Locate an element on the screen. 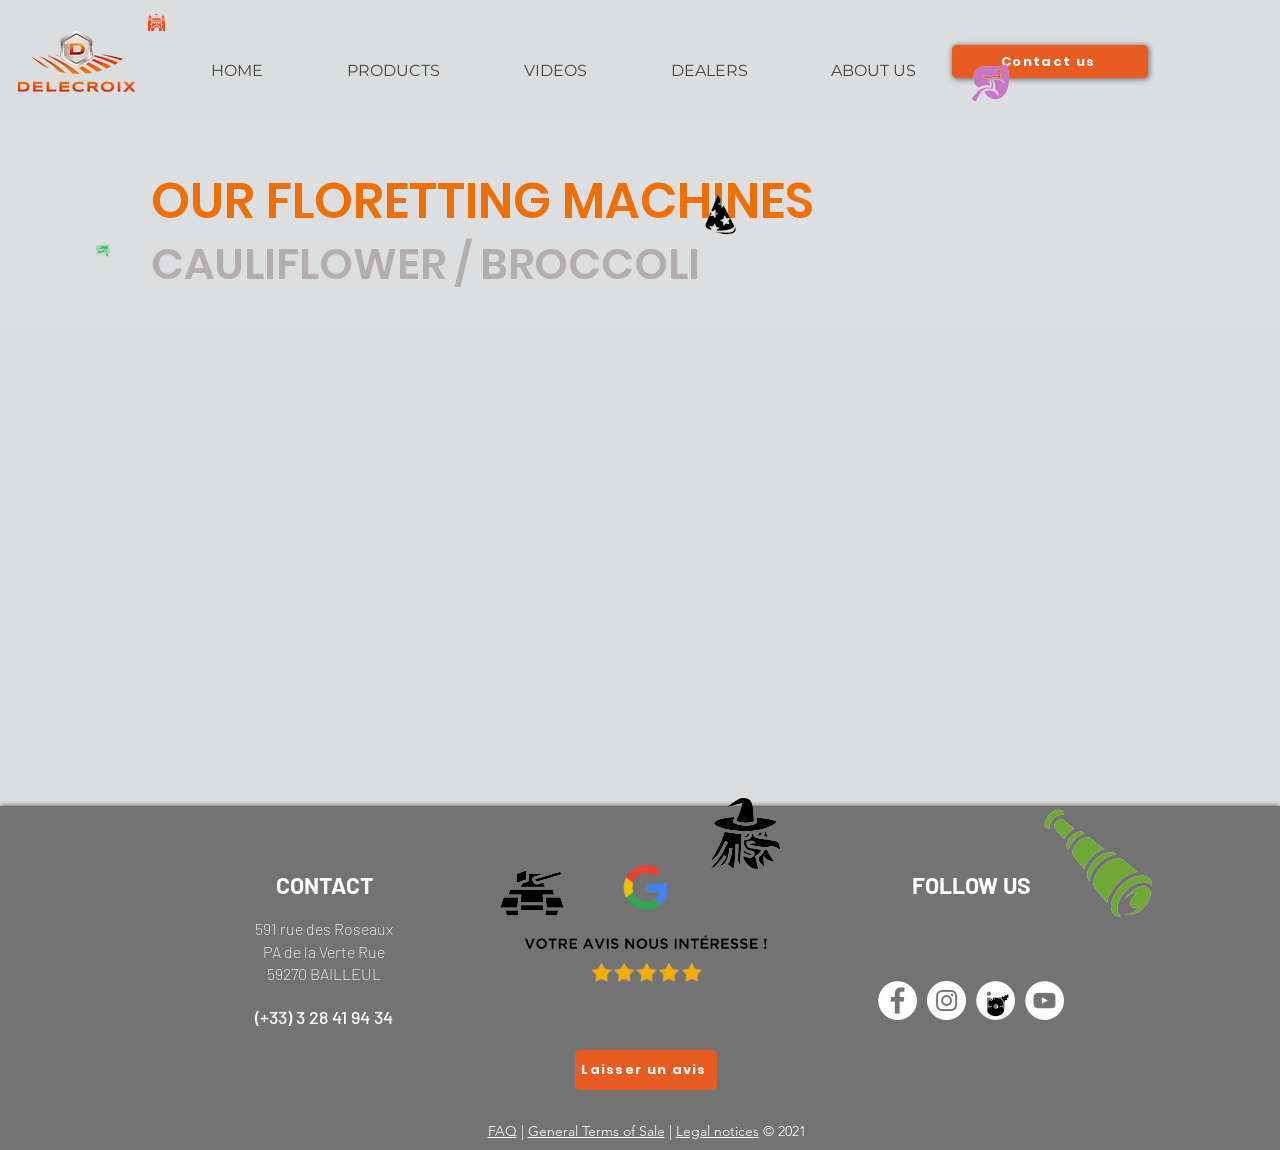 The height and width of the screenshot is (1150, 1280). poppy flower icon for remembrance or memorial features is located at coordinates (998, 1005).